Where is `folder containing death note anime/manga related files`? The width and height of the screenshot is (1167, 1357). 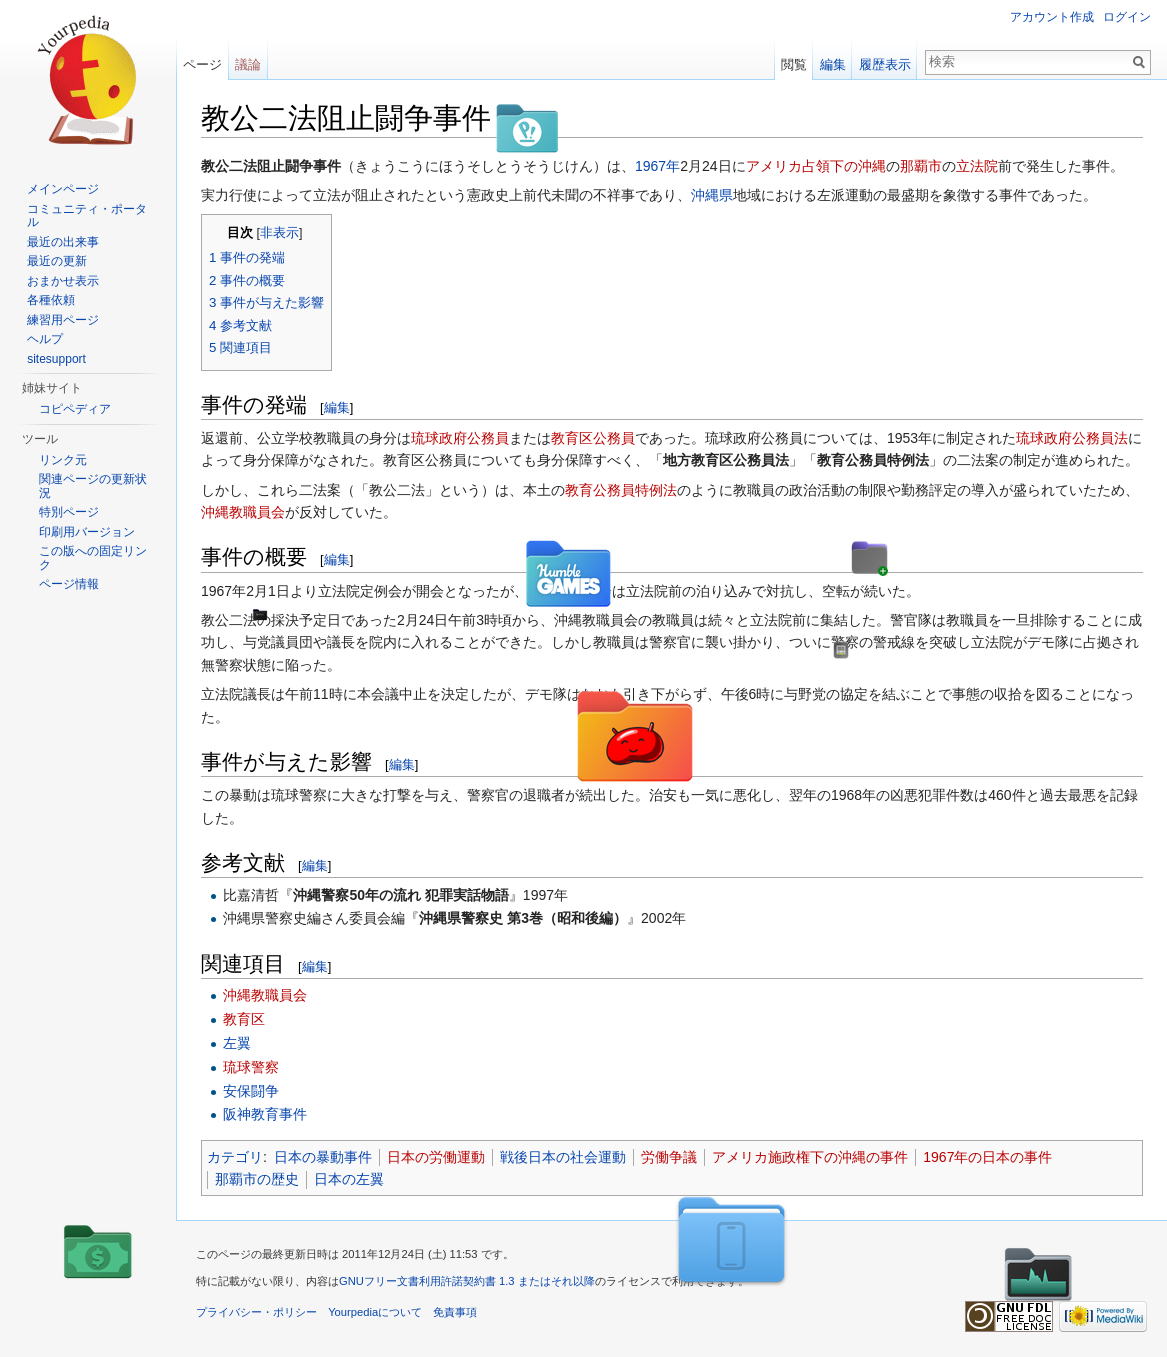
folder containing death note anime/manga related files is located at coordinates (260, 615).